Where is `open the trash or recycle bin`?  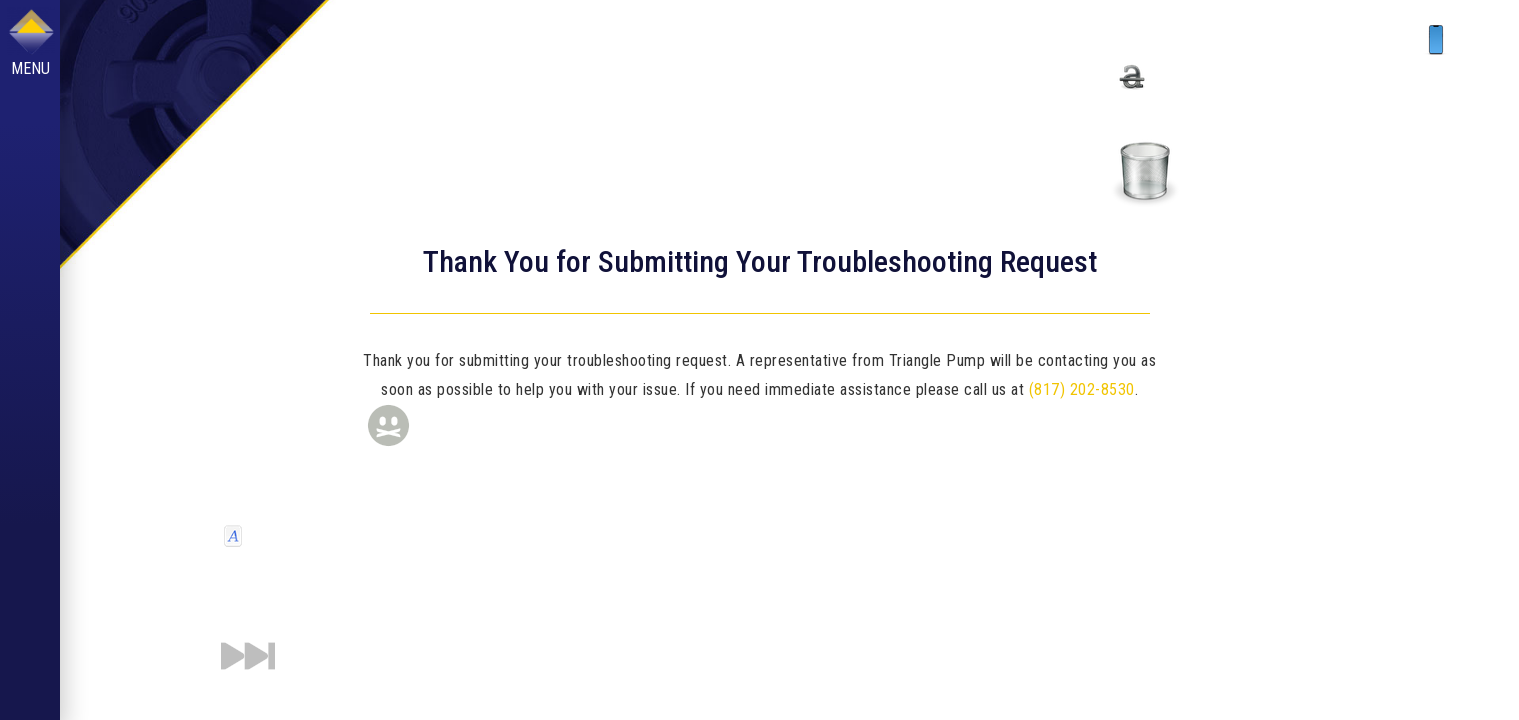 open the trash or recycle bin is located at coordinates (1144, 168).